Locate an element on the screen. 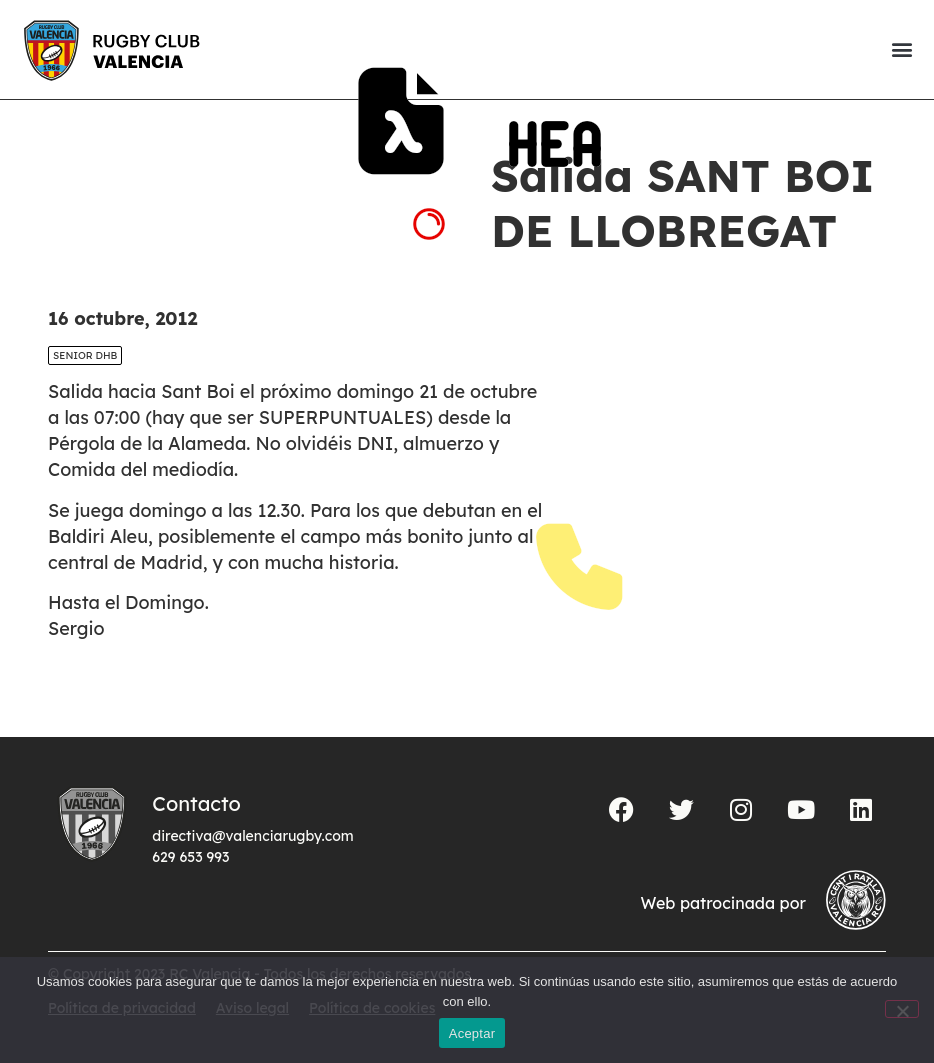 This screenshot has height=1063, width=934. open a lambda function file is located at coordinates (401, 121).